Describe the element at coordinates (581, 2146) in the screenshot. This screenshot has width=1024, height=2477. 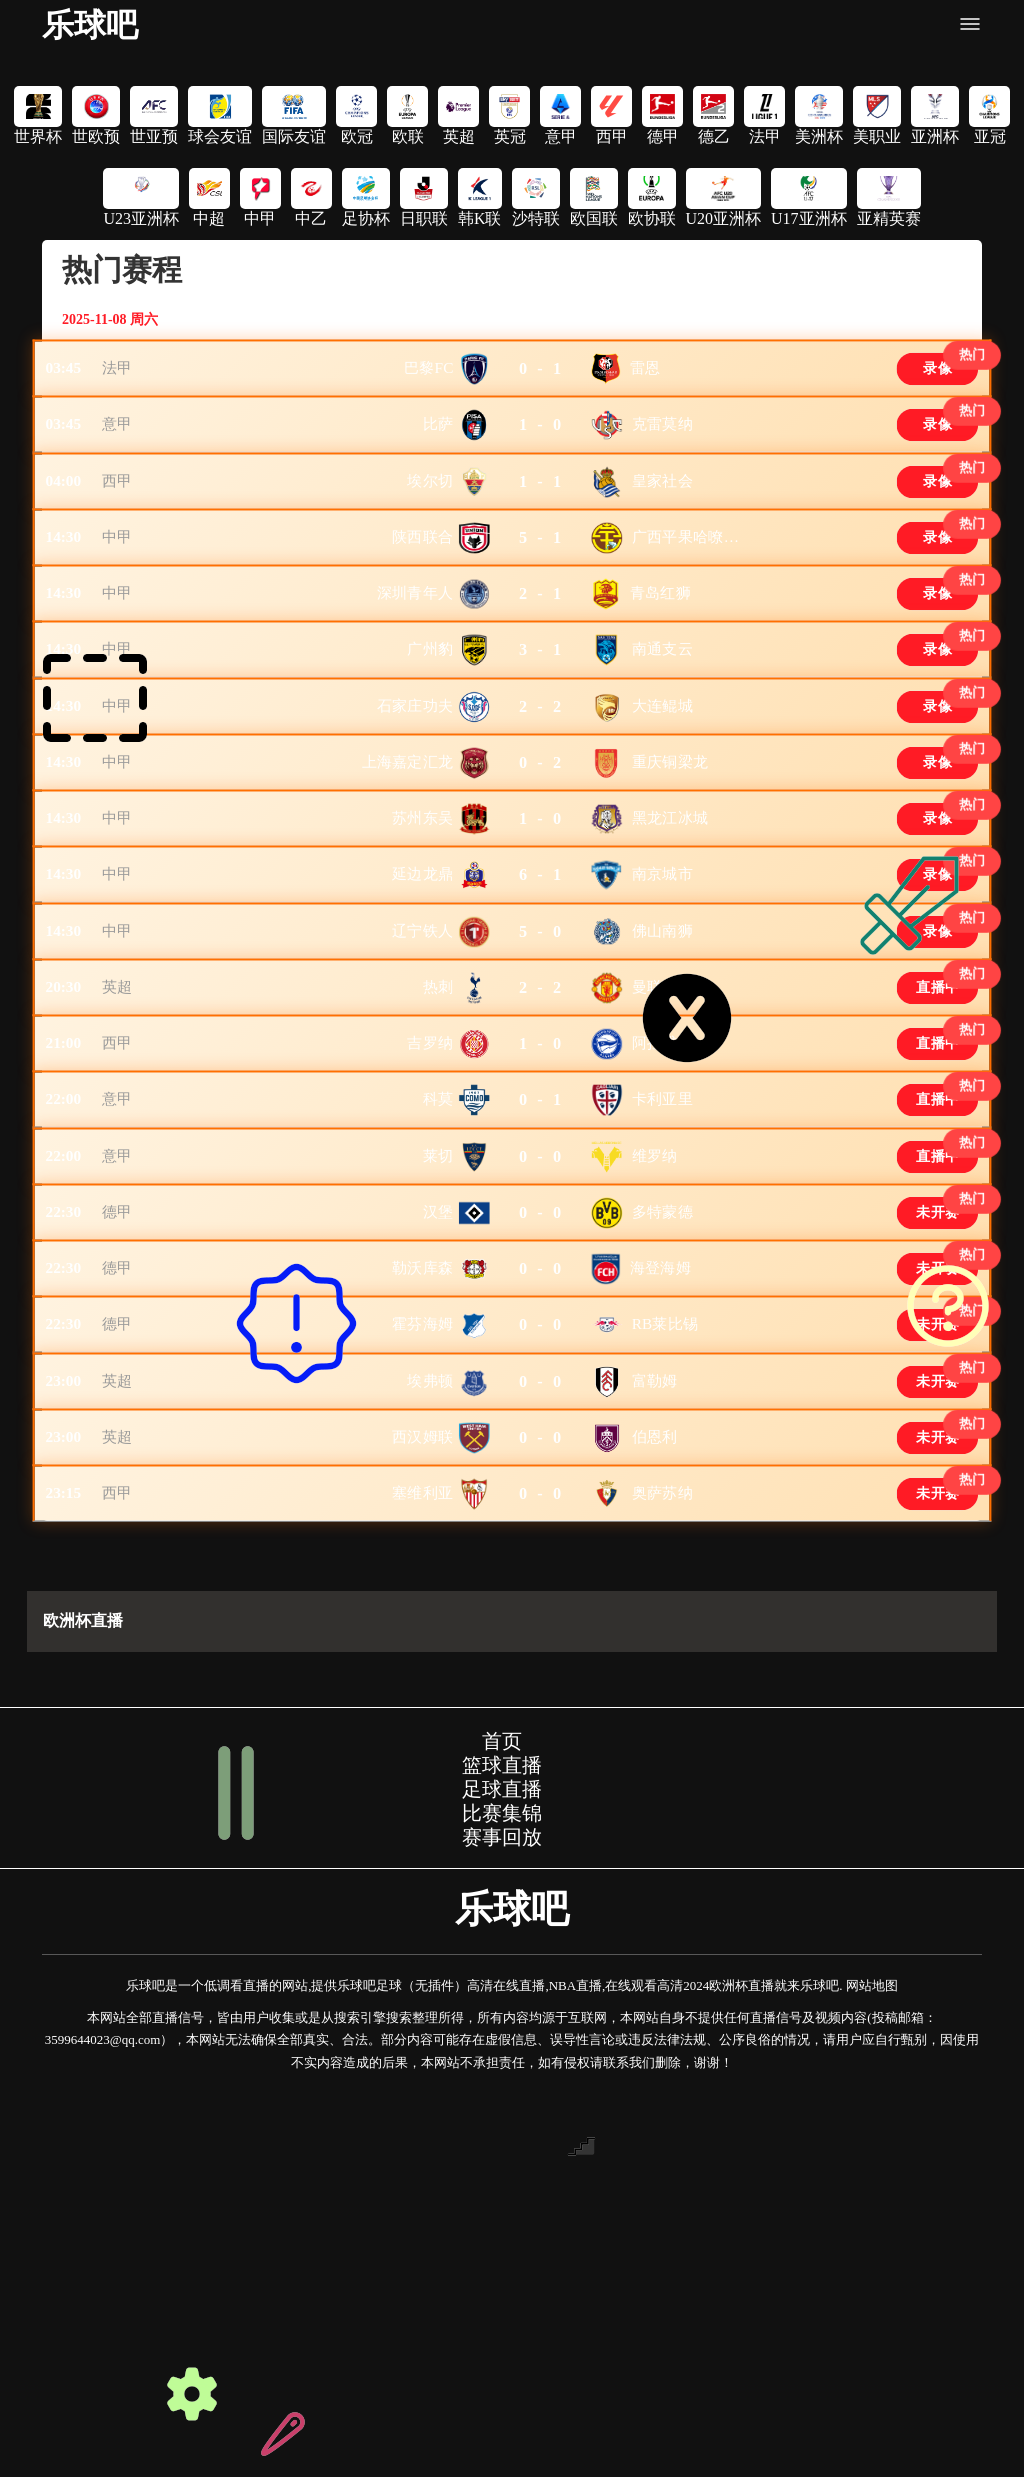
I see `view step count or fitness progress` at that location.